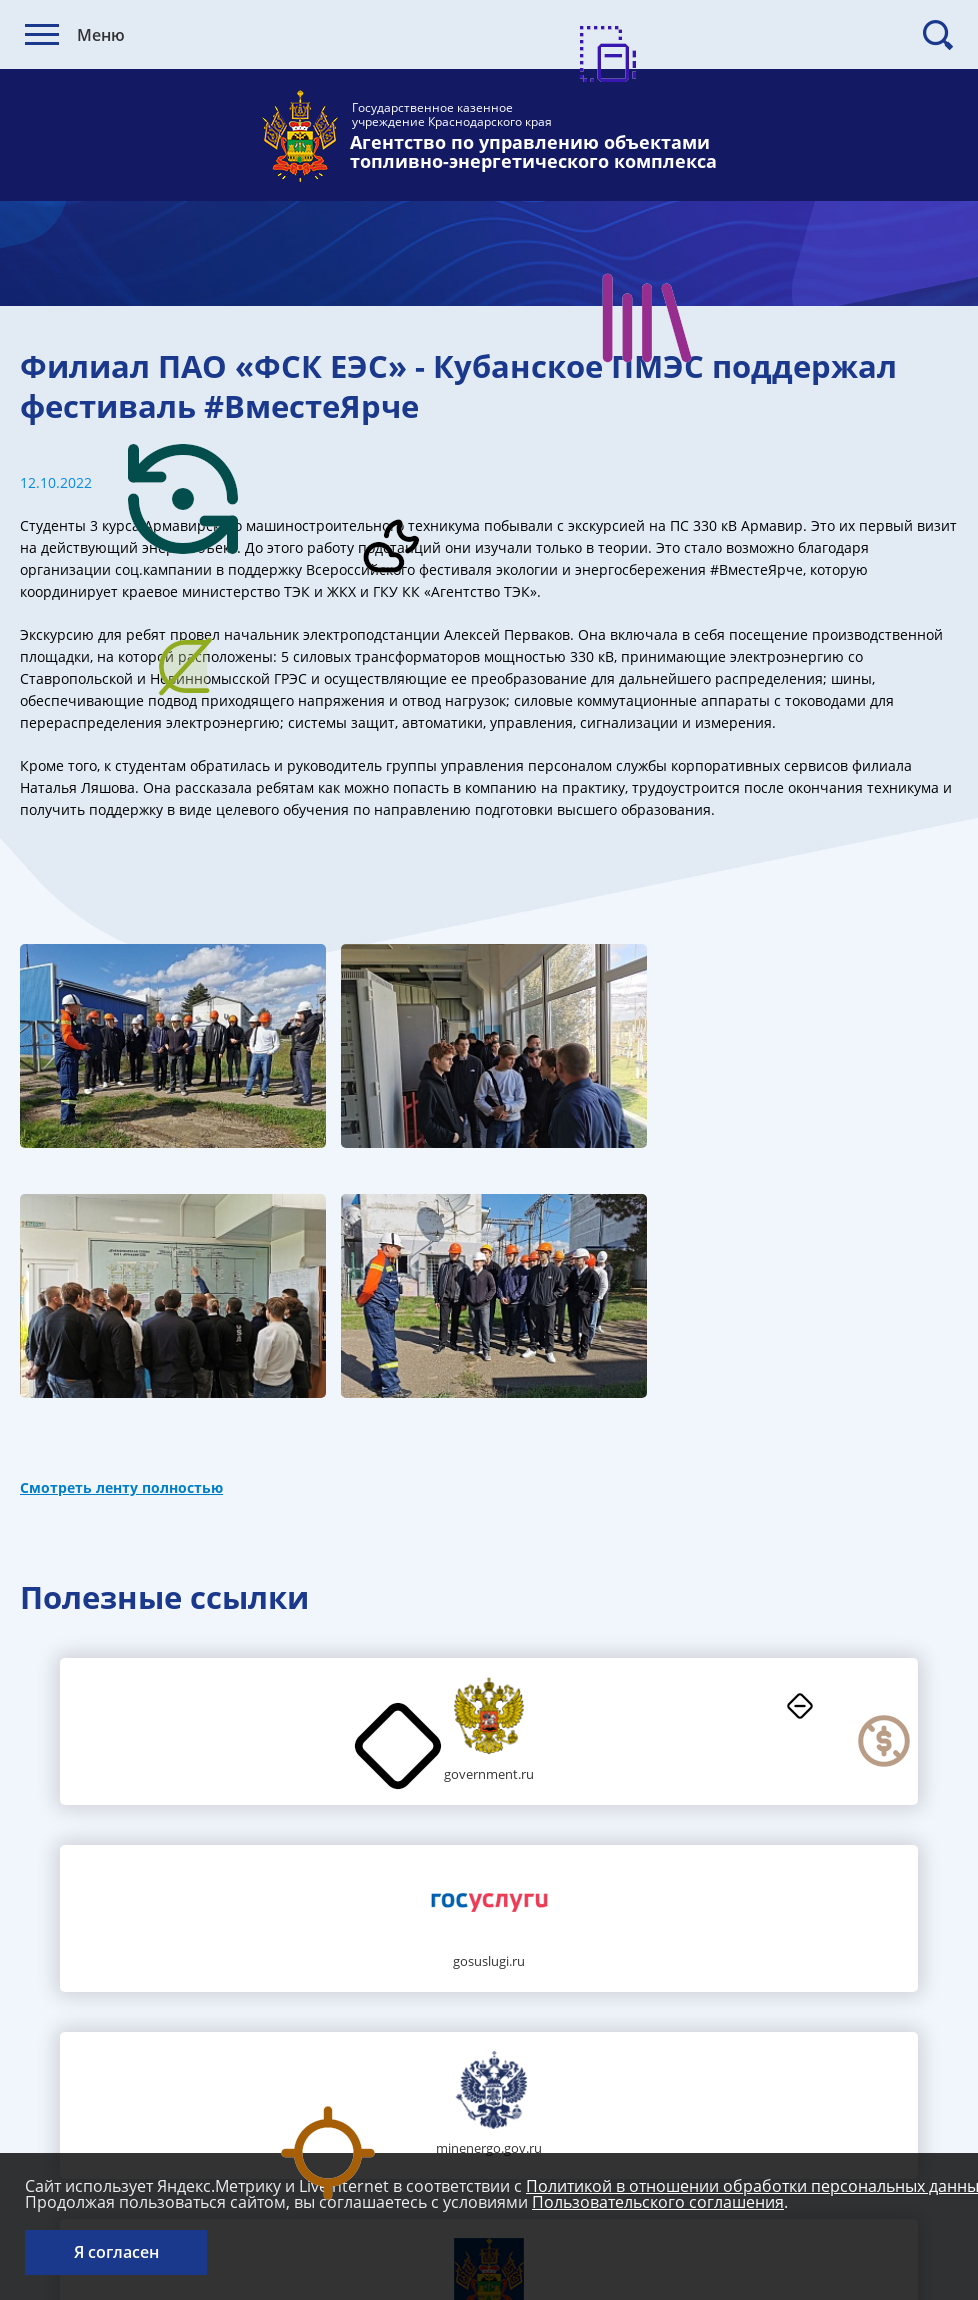 This screenshot has width=978, height=2300. I want to click on find my current location, so click(328, 2153).